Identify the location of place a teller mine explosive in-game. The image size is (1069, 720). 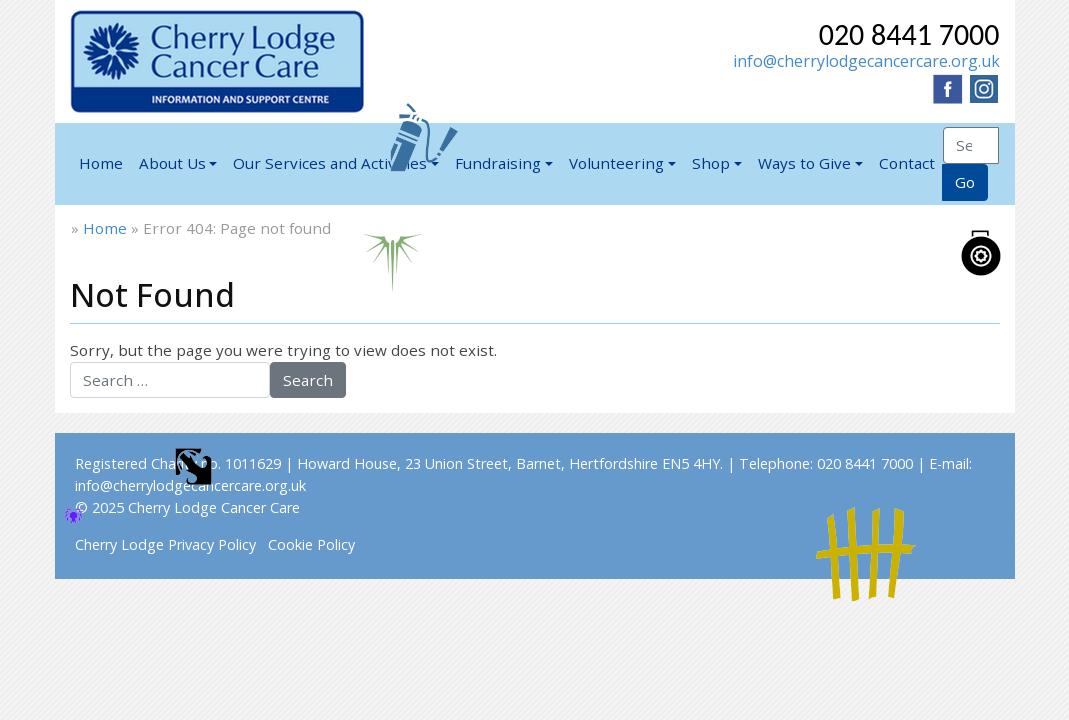
(981, 253).